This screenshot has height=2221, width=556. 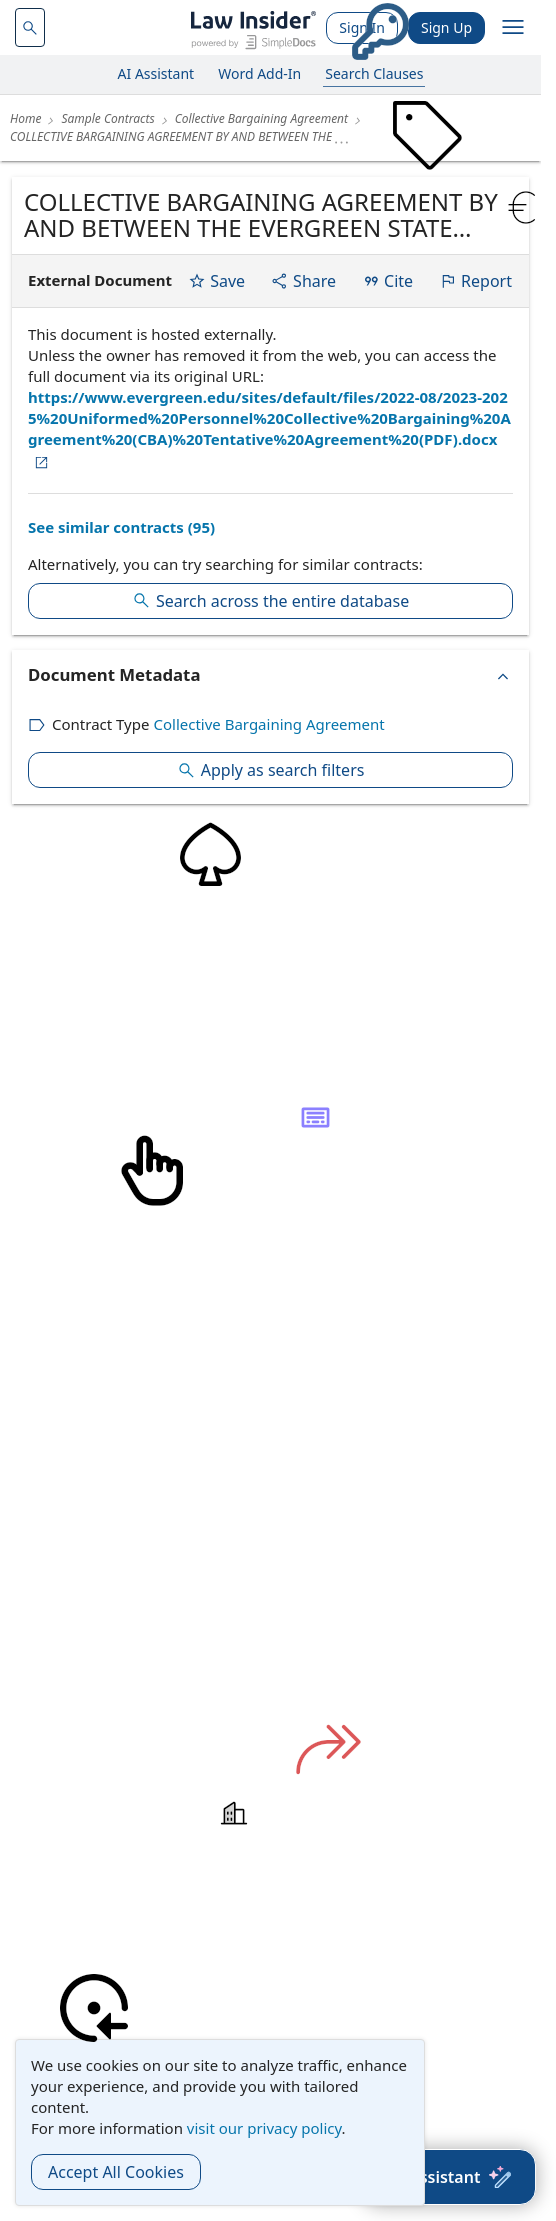 I want to click on add or manage tags, so click(x=423, y=131).